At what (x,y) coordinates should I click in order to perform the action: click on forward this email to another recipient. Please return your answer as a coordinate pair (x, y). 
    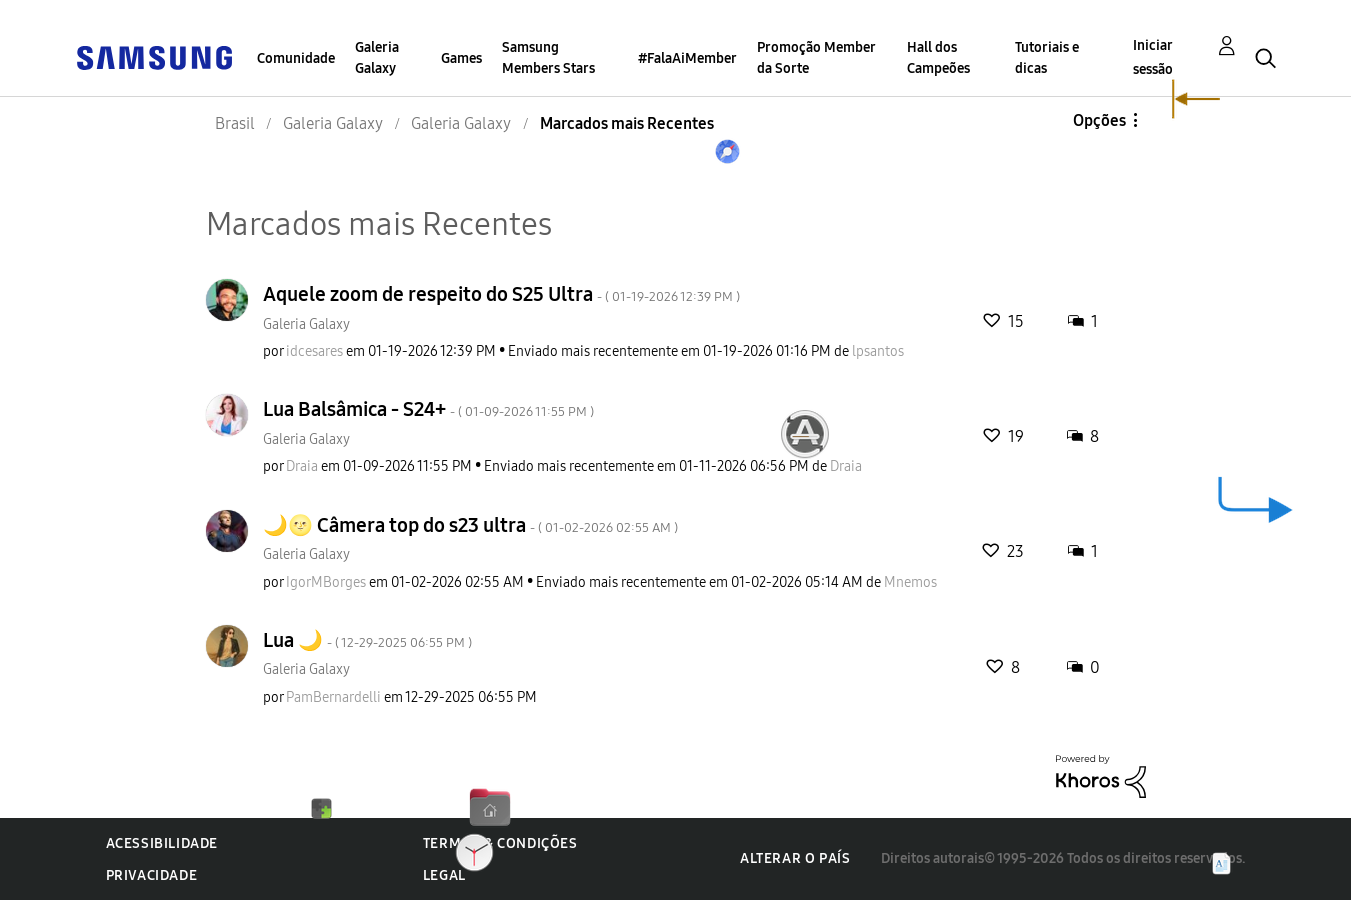
    Looking at the image, I should click on (1256, 499).